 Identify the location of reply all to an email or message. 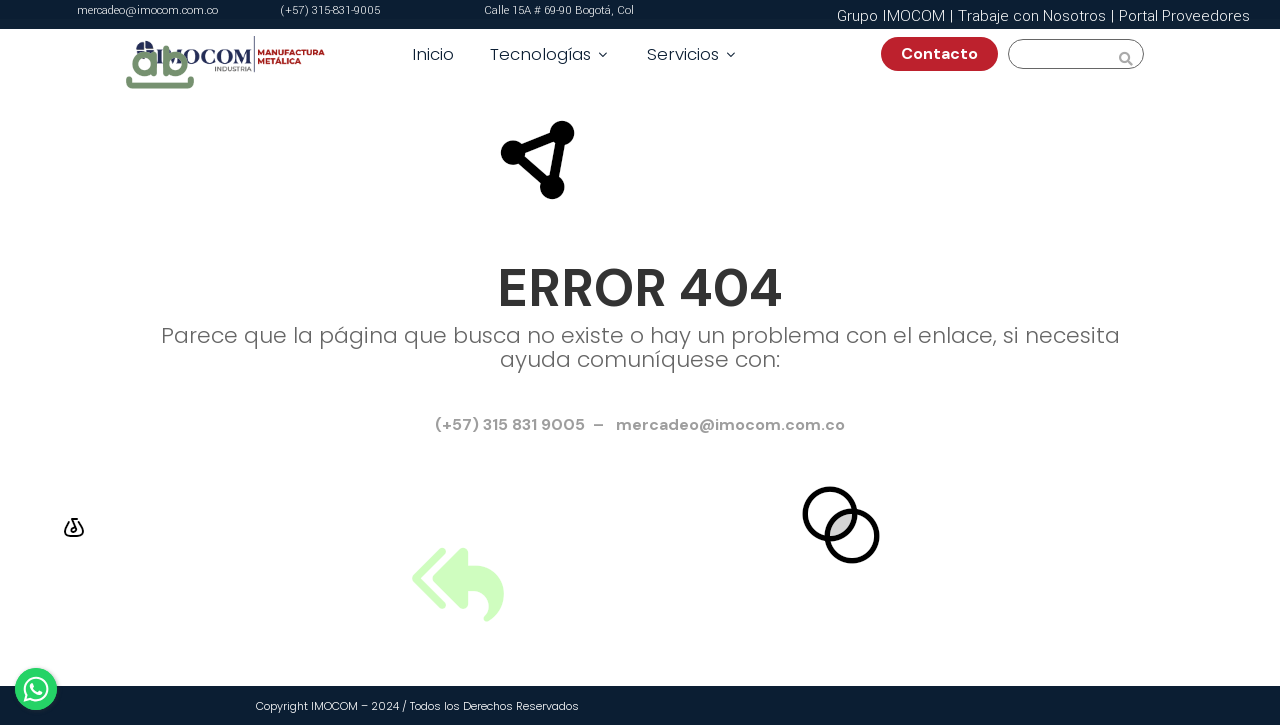
(458, 586).